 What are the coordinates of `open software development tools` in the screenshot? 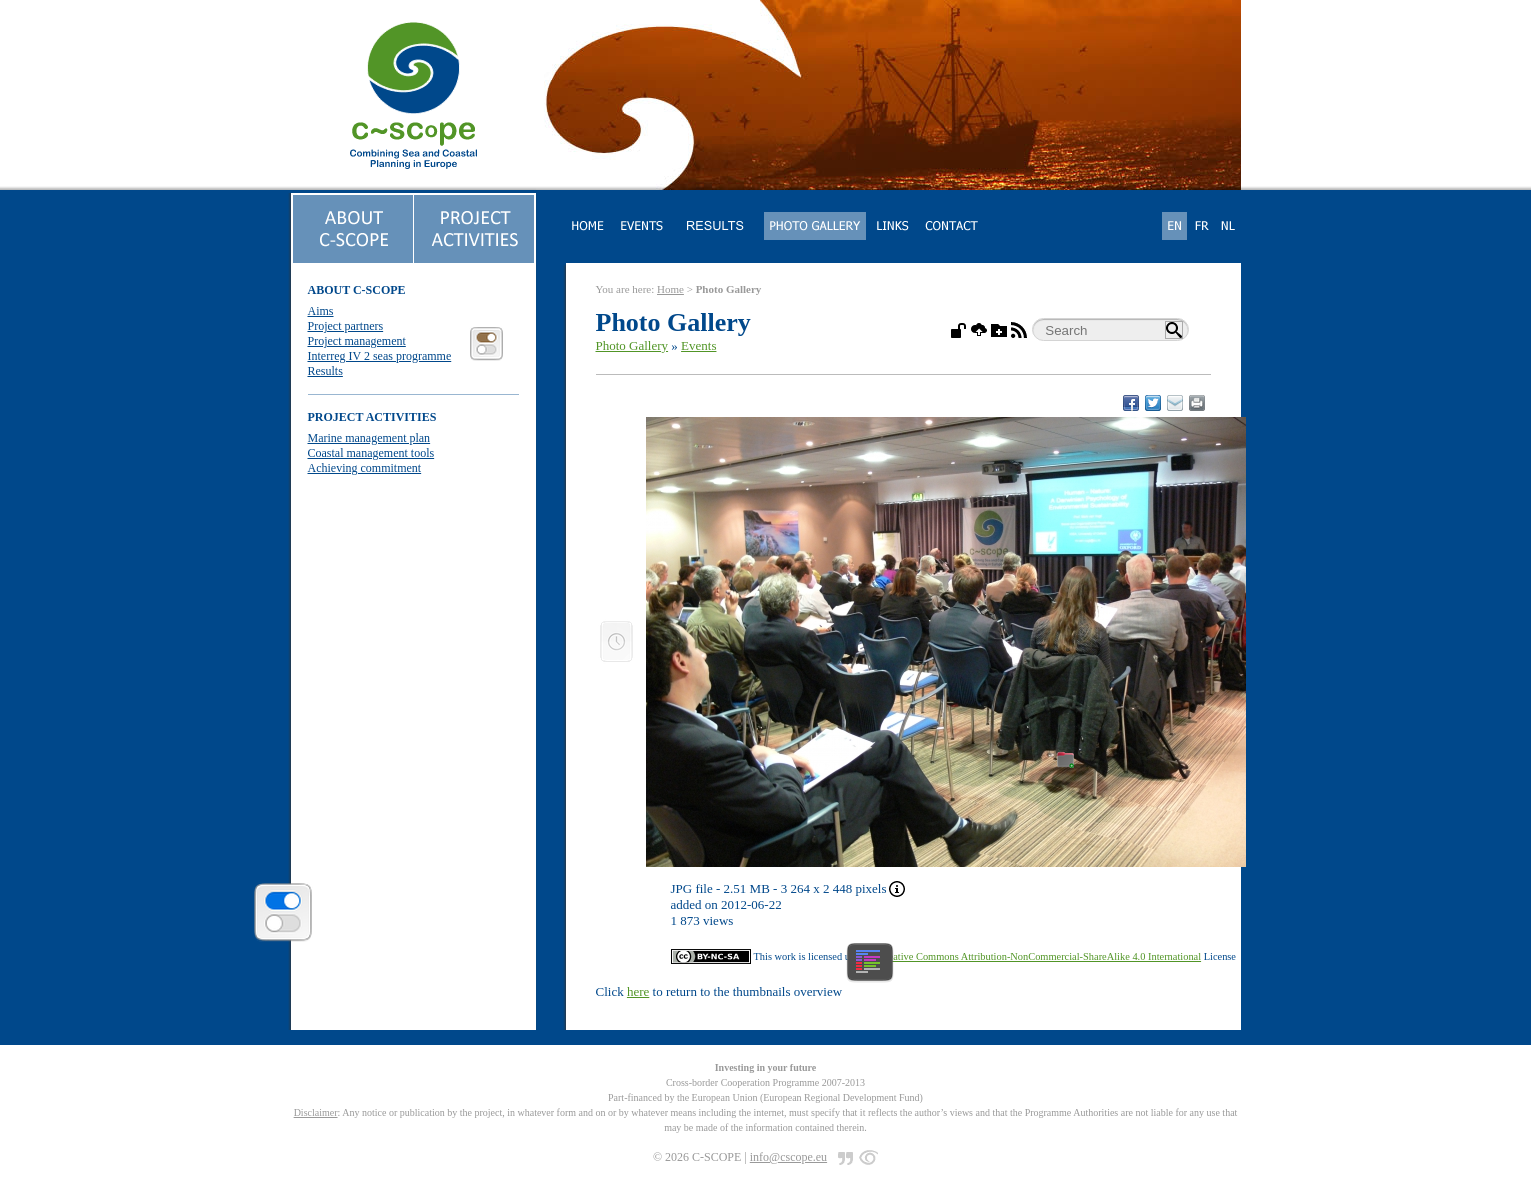 It's located at (870, 962).